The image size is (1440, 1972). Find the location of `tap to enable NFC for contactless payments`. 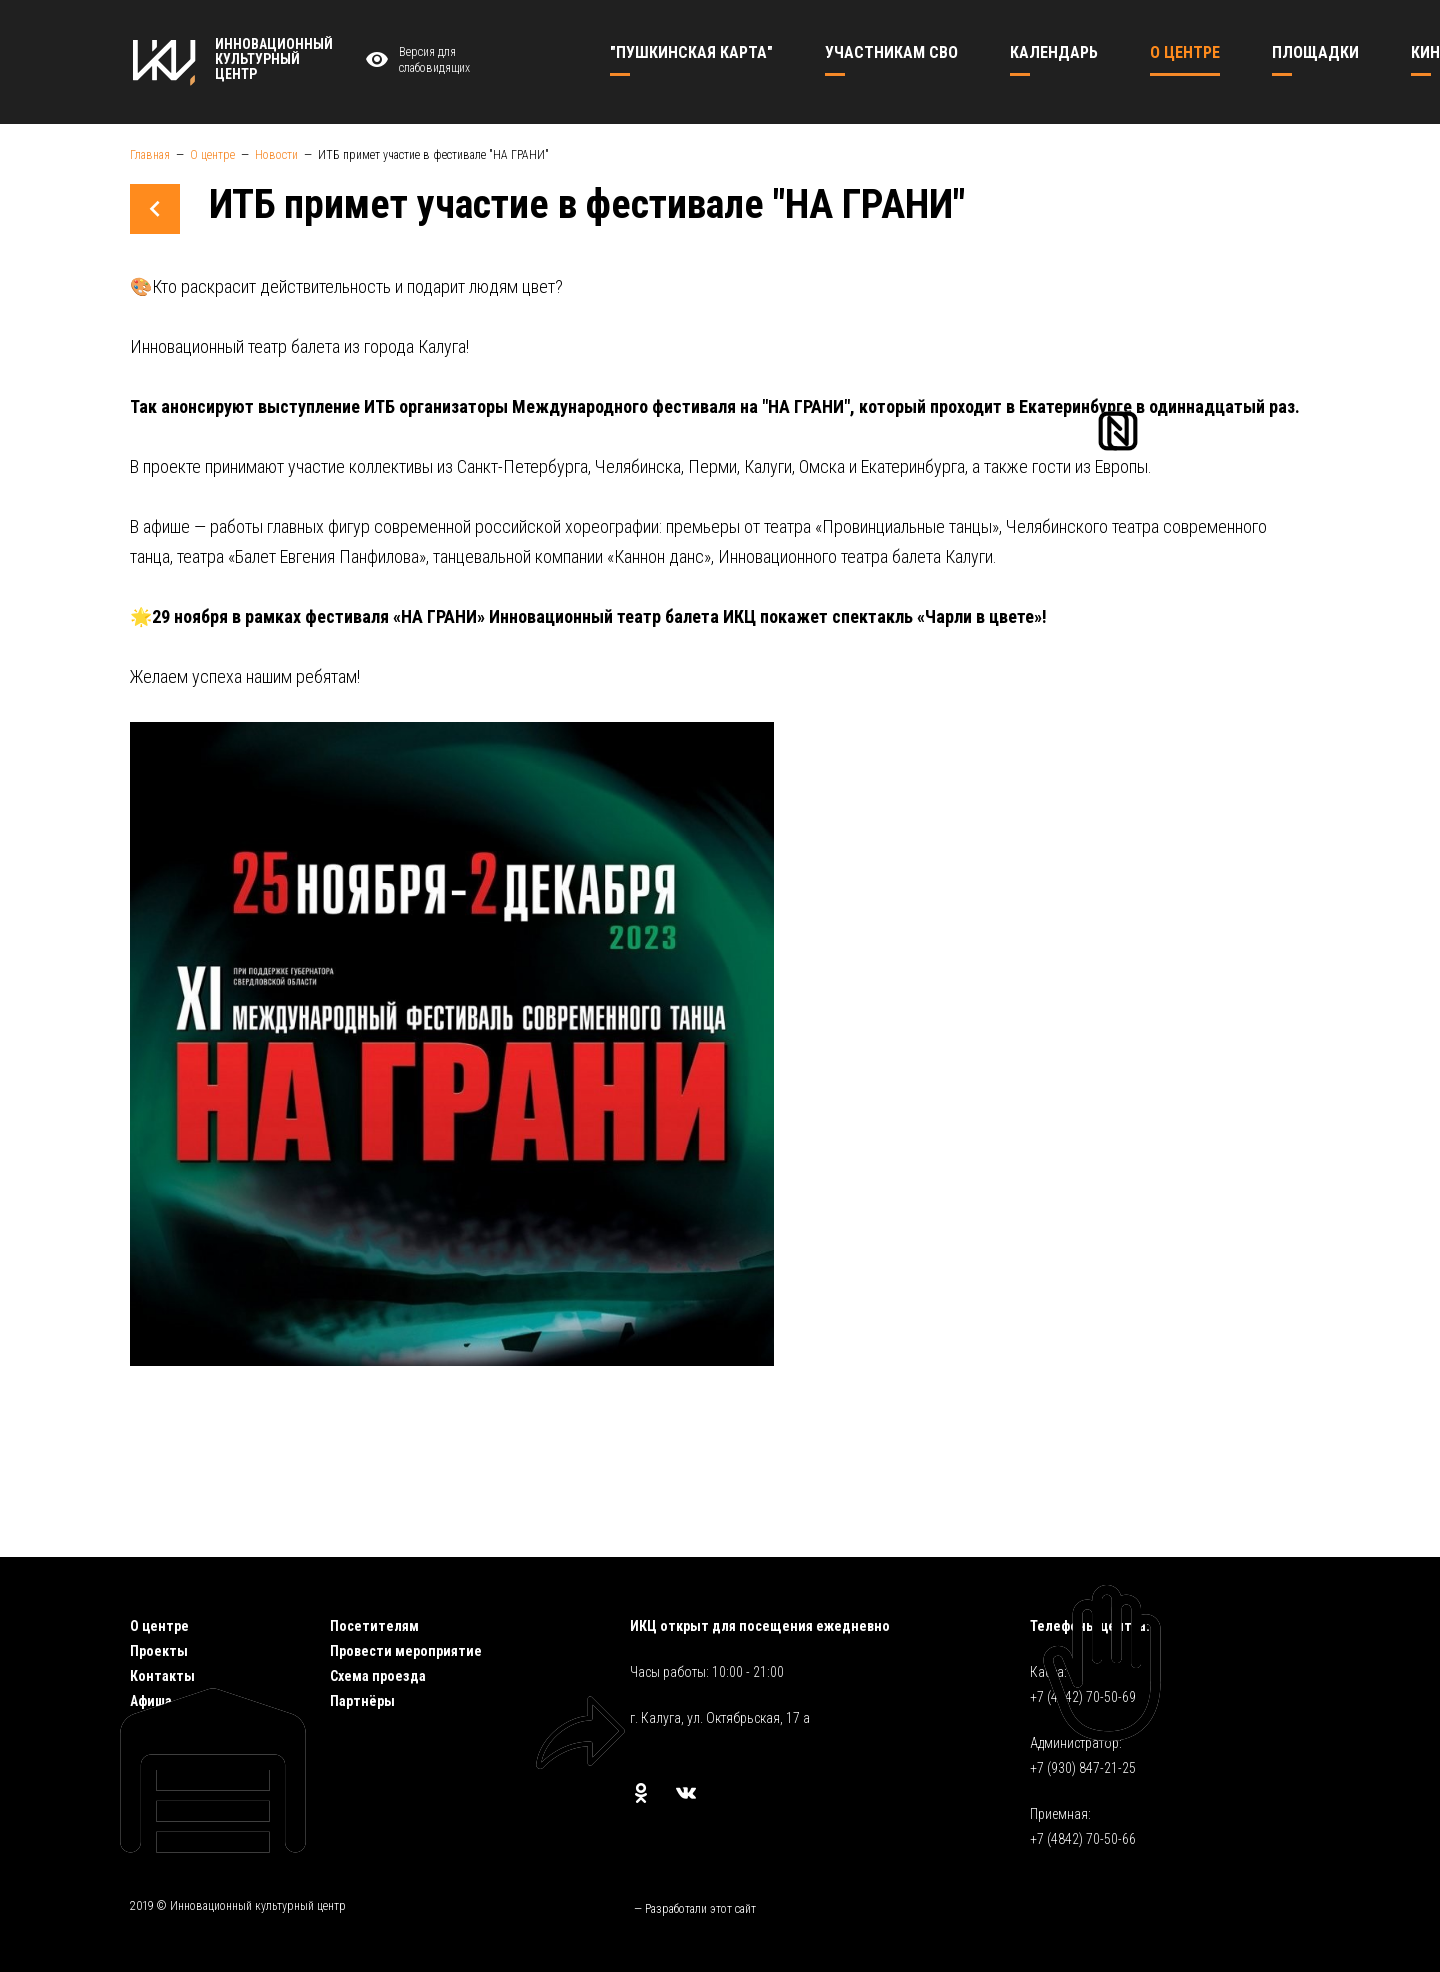

tap to enable NFC for contactless payments is located at coordinates (1118, 431).